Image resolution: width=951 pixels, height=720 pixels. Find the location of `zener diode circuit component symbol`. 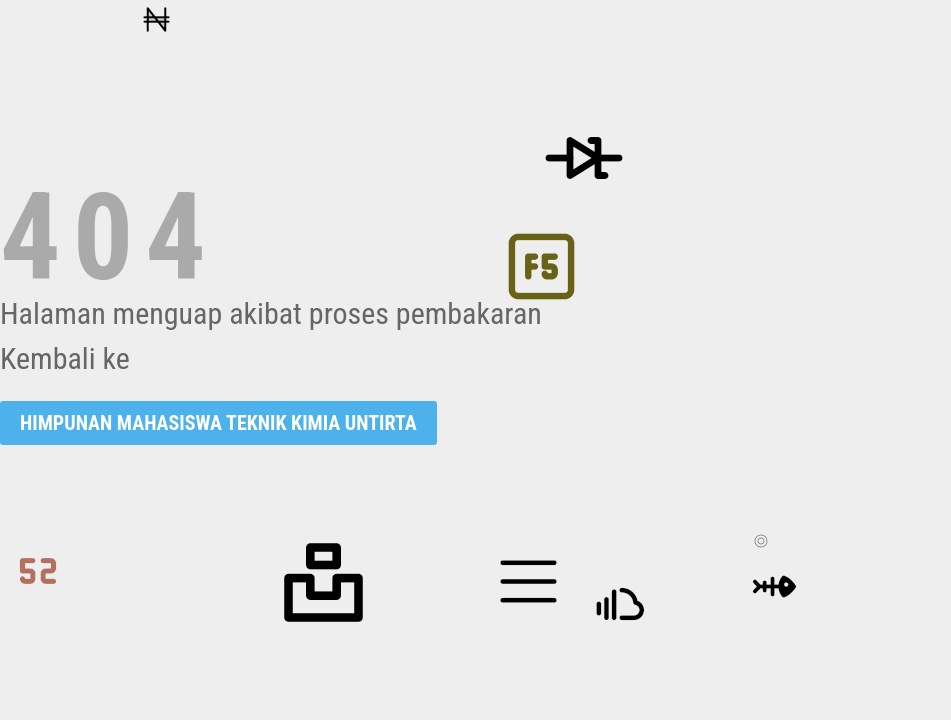

zener diode circuit component symbol is located at coordinates (584, 158).